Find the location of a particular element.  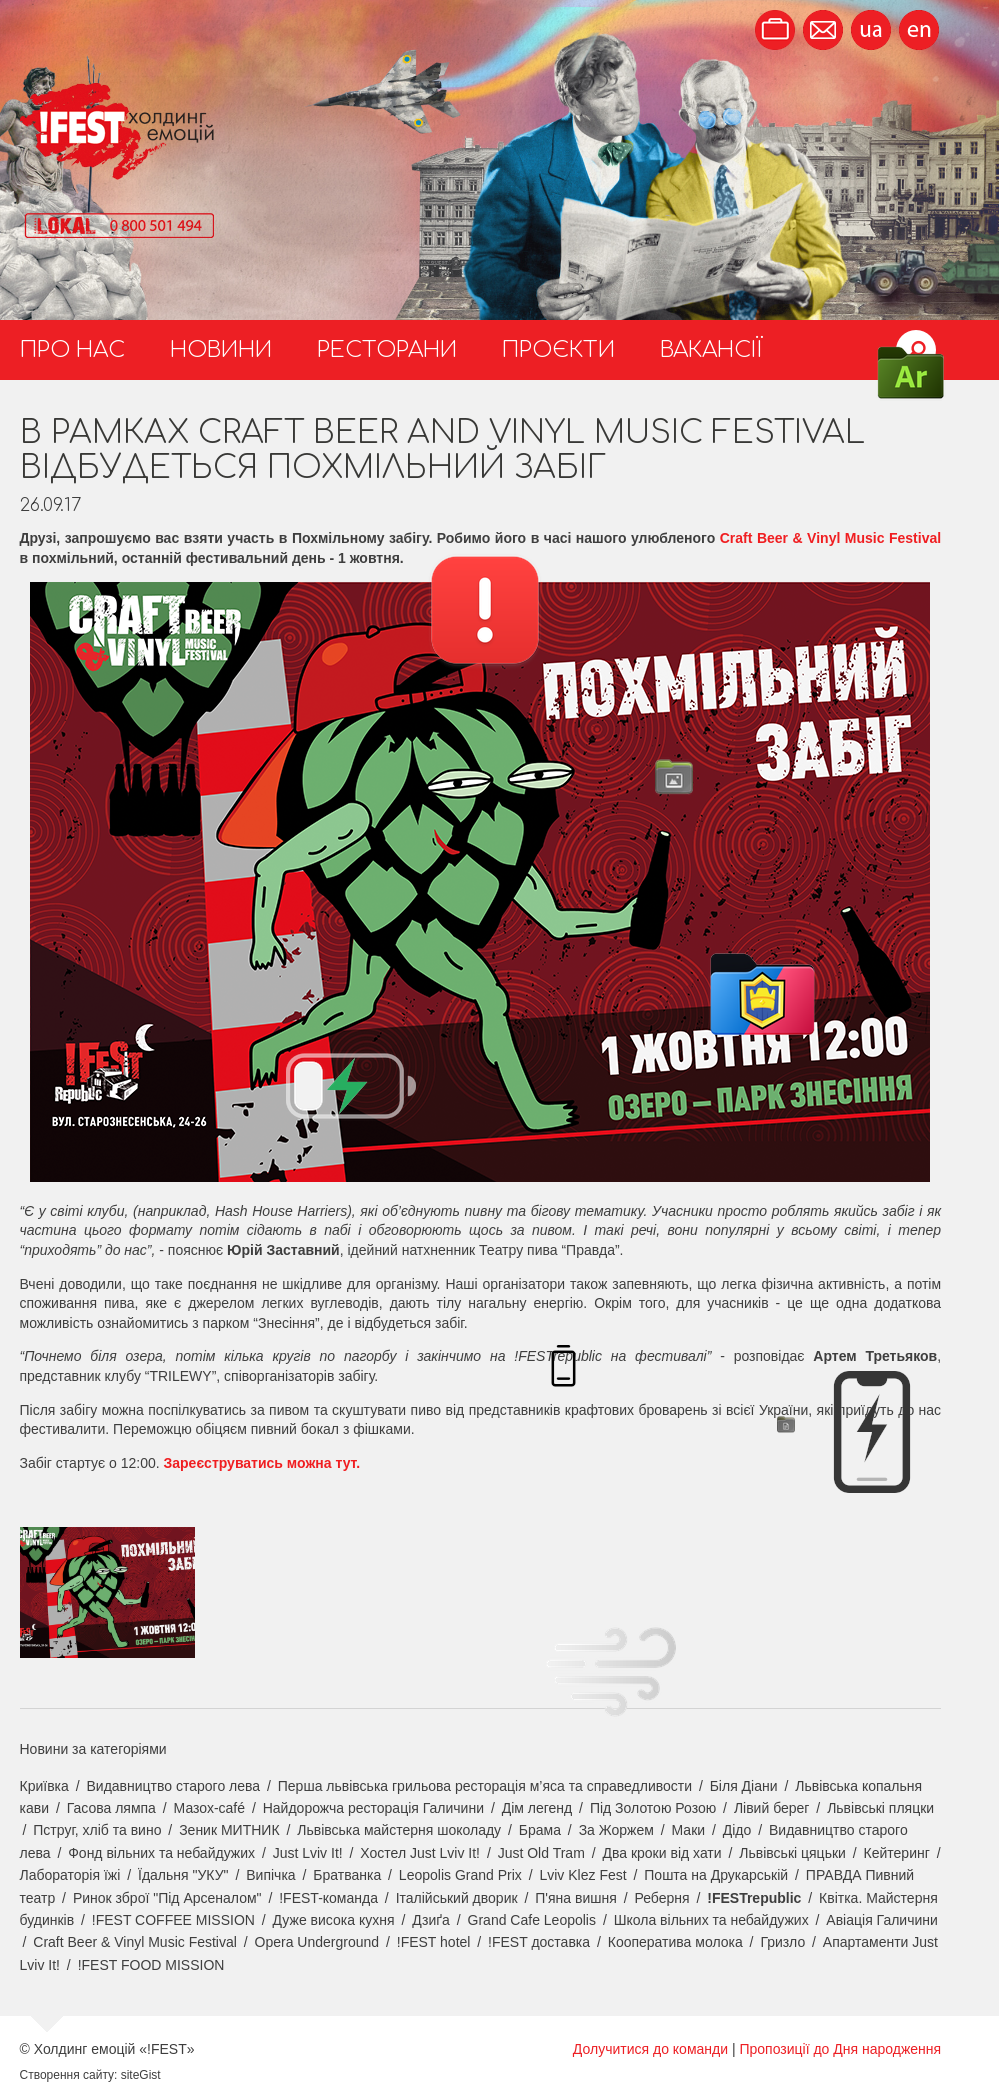

indicates low battery level is located at coordinates (563, 1366).